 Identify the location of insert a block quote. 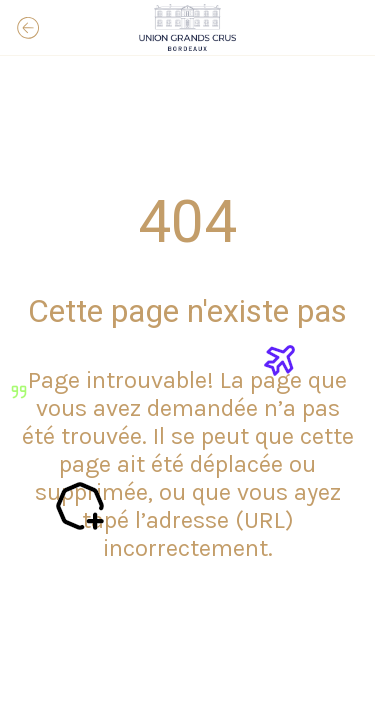
(19, 392).